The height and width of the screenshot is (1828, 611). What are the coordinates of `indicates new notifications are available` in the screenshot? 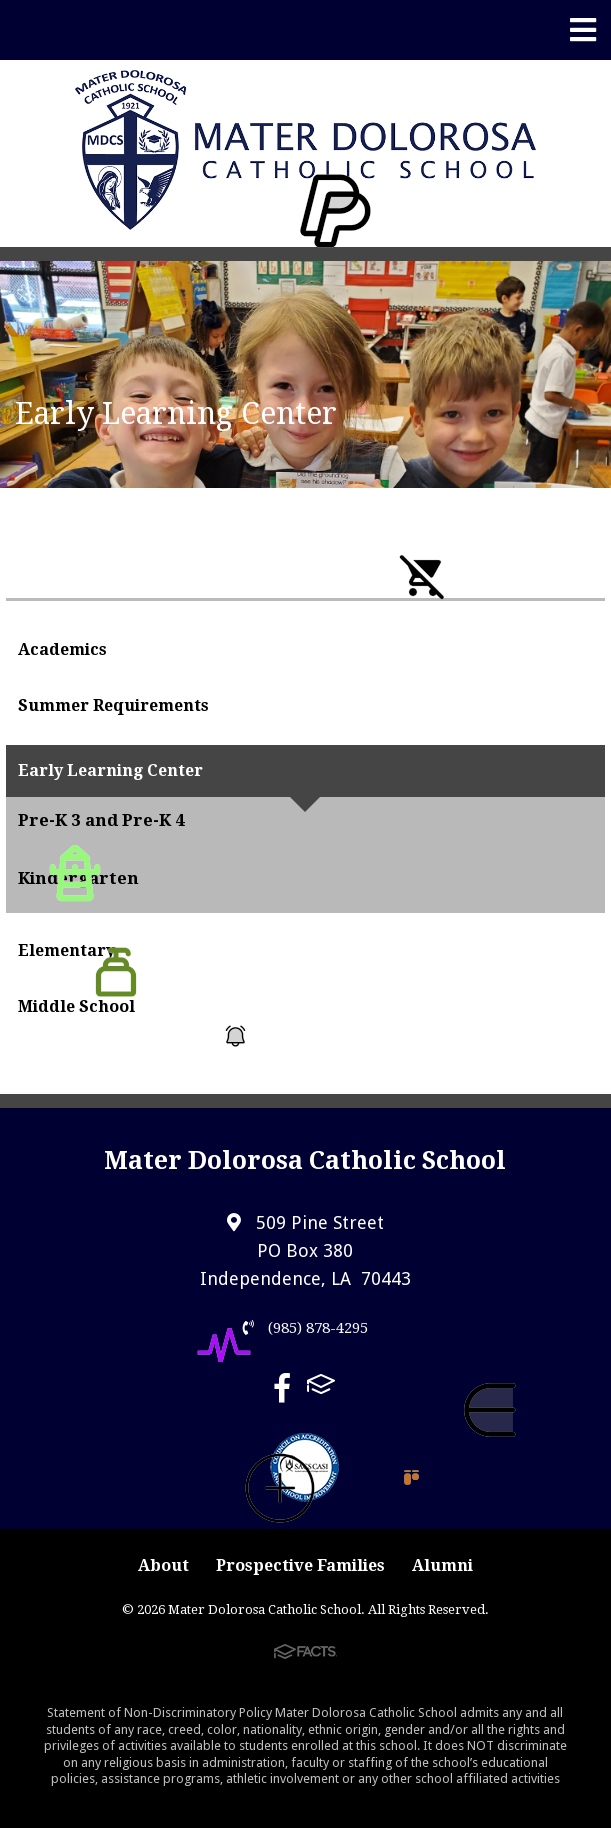 It's located at (235, 1036).